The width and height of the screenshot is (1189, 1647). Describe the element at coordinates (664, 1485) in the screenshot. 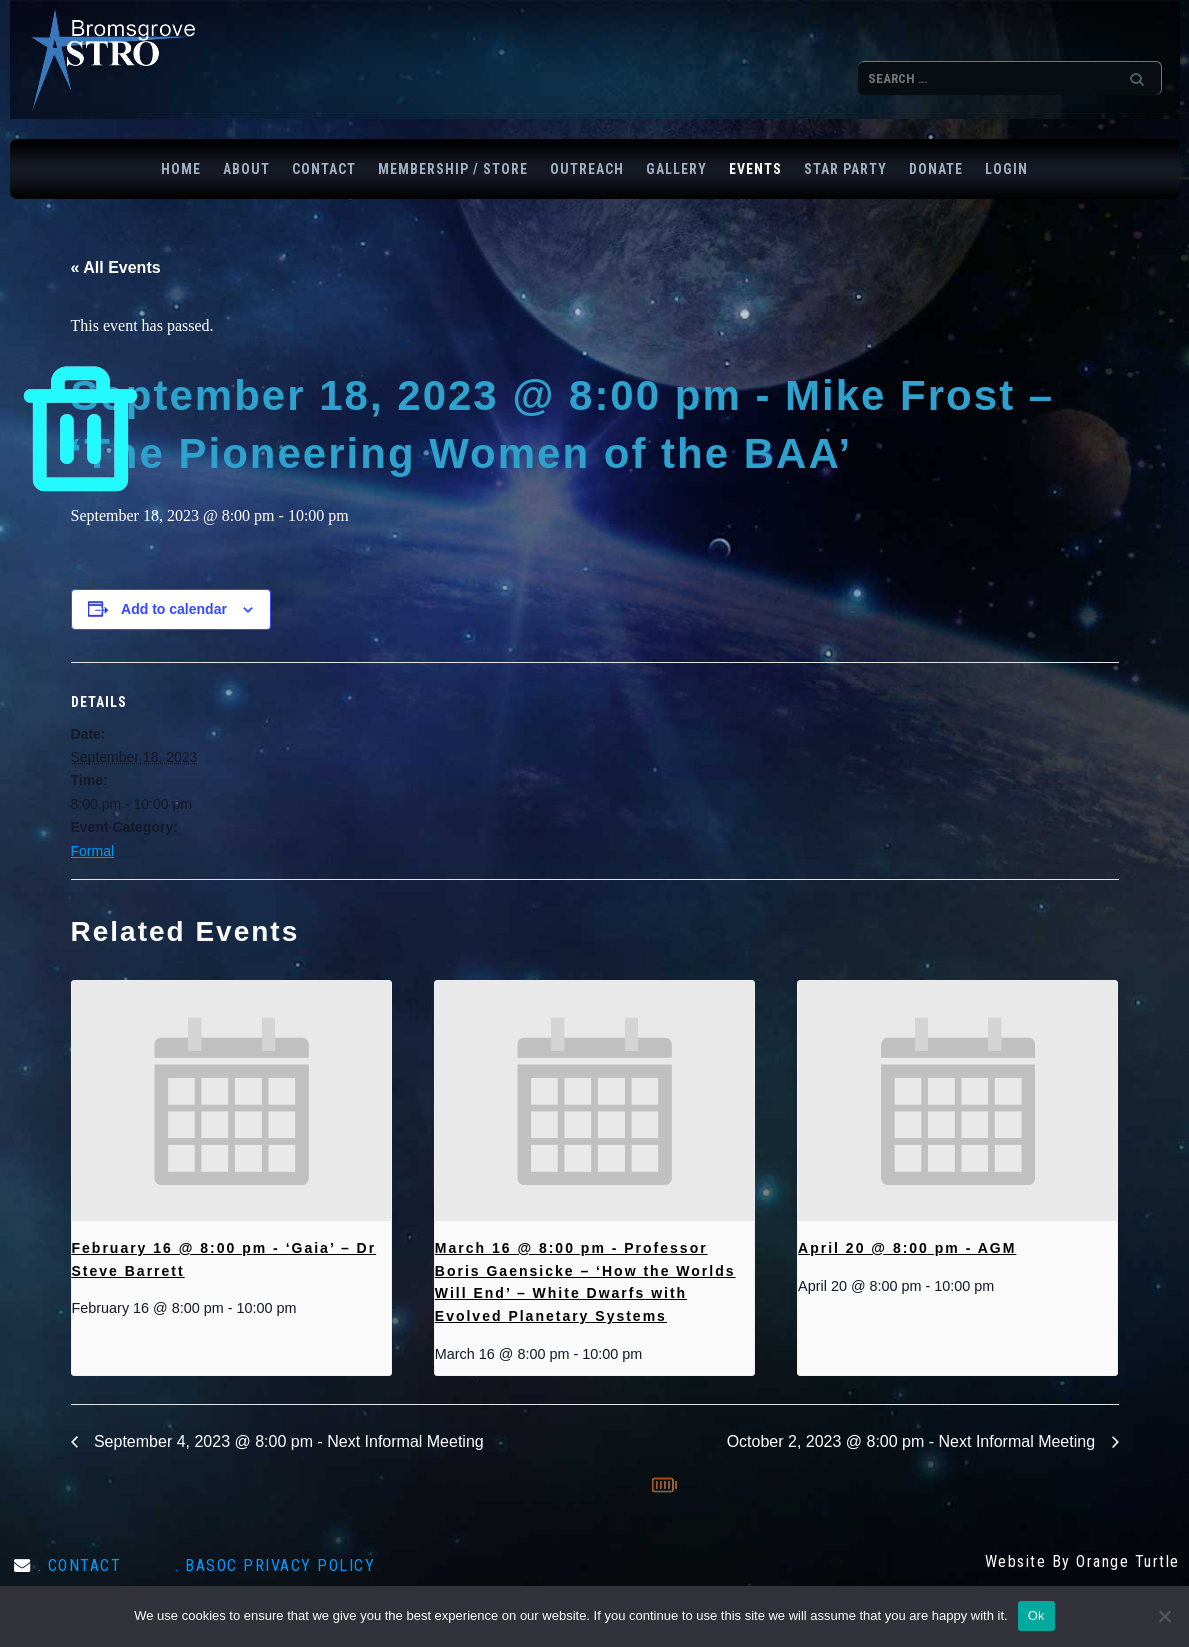

I see `indicates battery is fully charged` at that location.